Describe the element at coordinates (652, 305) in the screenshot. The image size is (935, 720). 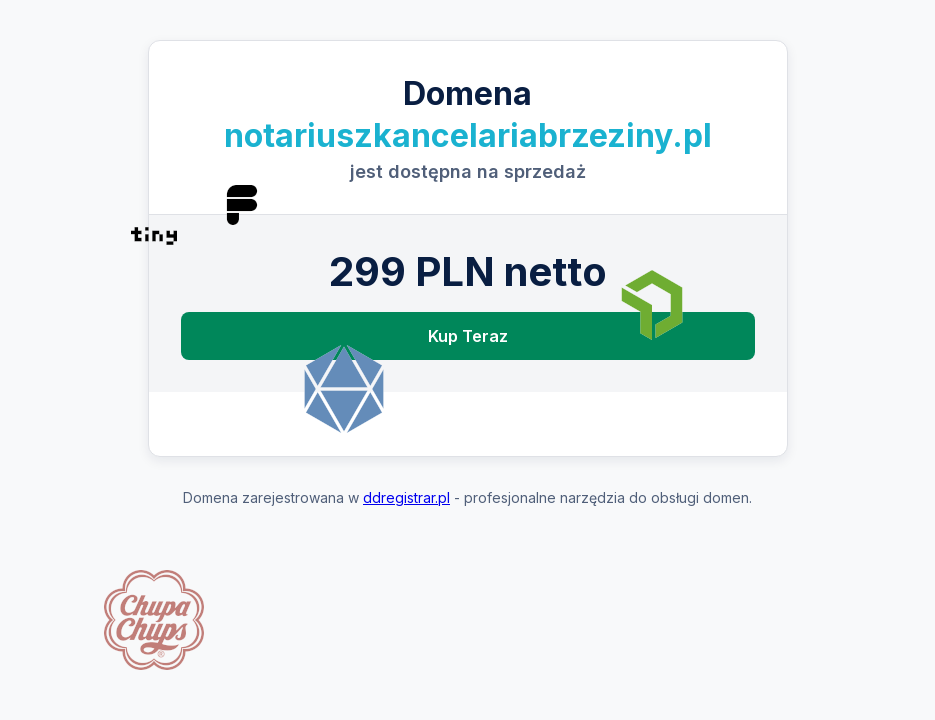
I see `new relic application performance monitoring logo` at that location.